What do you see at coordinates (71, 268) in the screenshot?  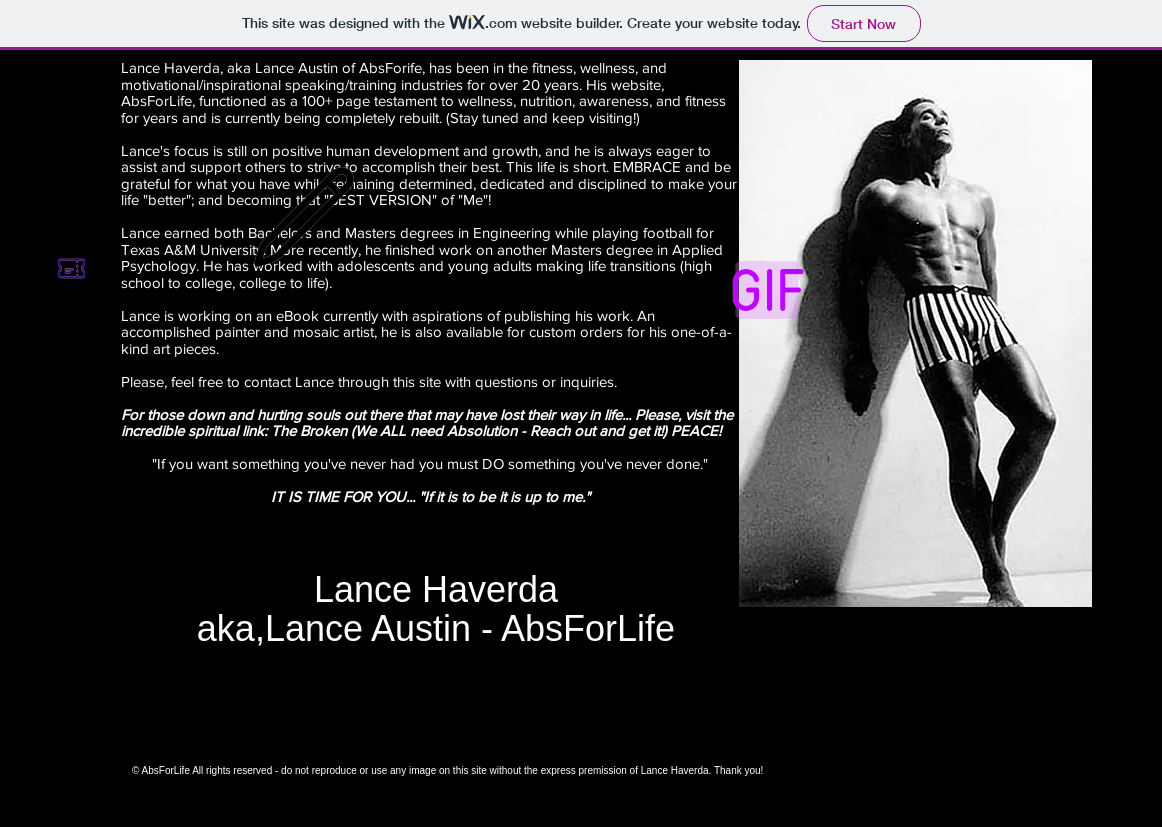 I see `view your tickets or passes` at bounding box center [71, 268].